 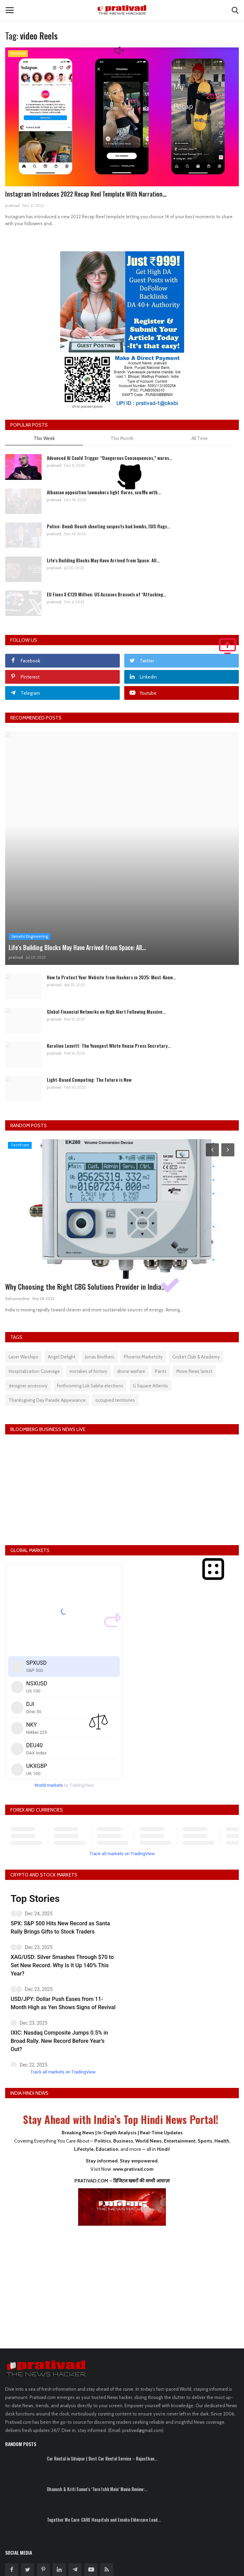 What do you see at coordinates (113, 1621) in the screenshot?
I see `redo last action` at bounding box center [113, 1621].